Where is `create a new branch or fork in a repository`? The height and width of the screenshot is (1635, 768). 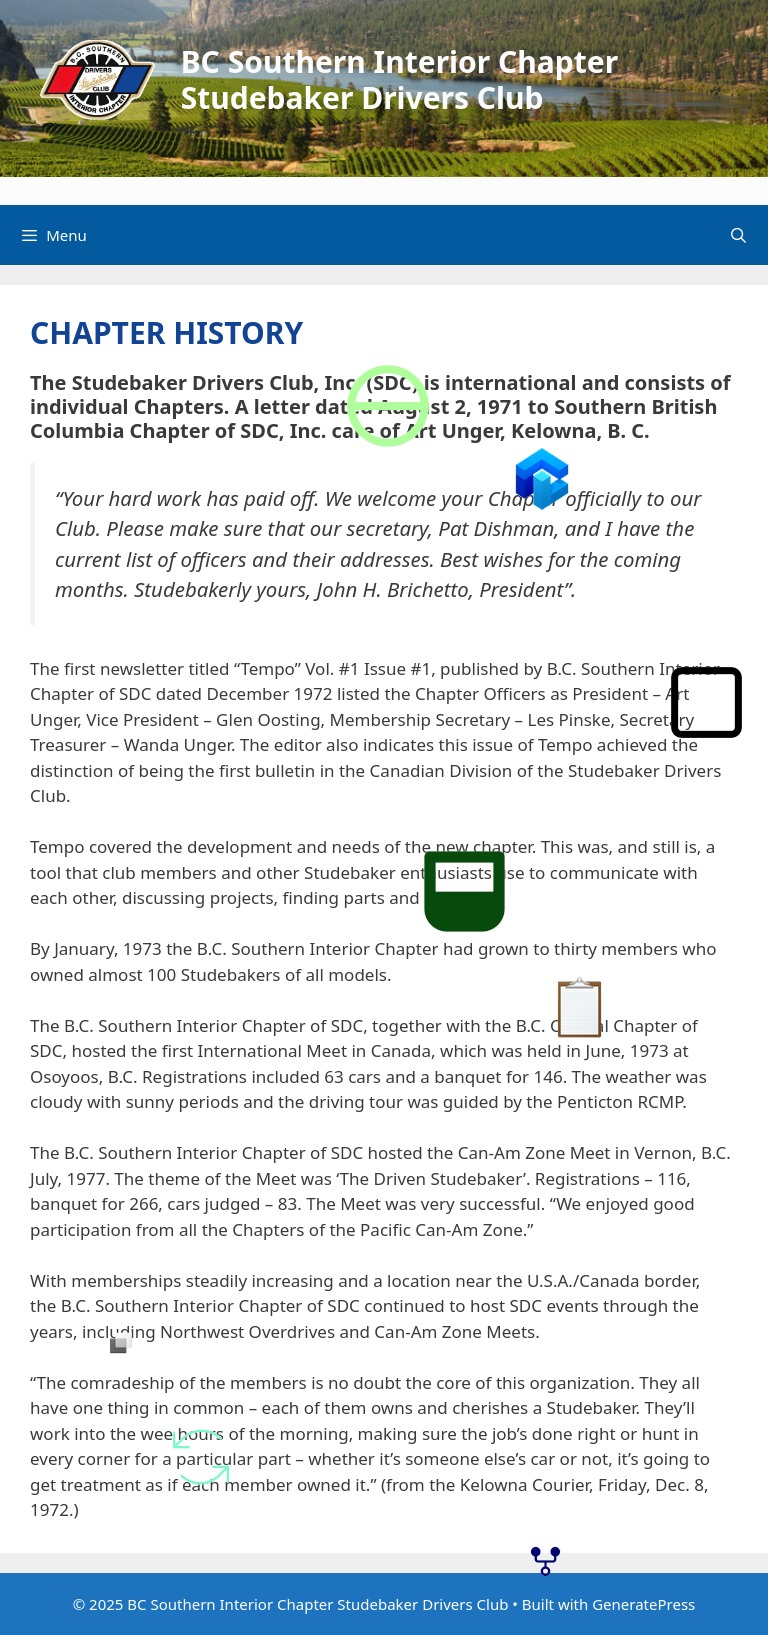
create a new branch or fork in a repository is located at coordinates (545, 1561).